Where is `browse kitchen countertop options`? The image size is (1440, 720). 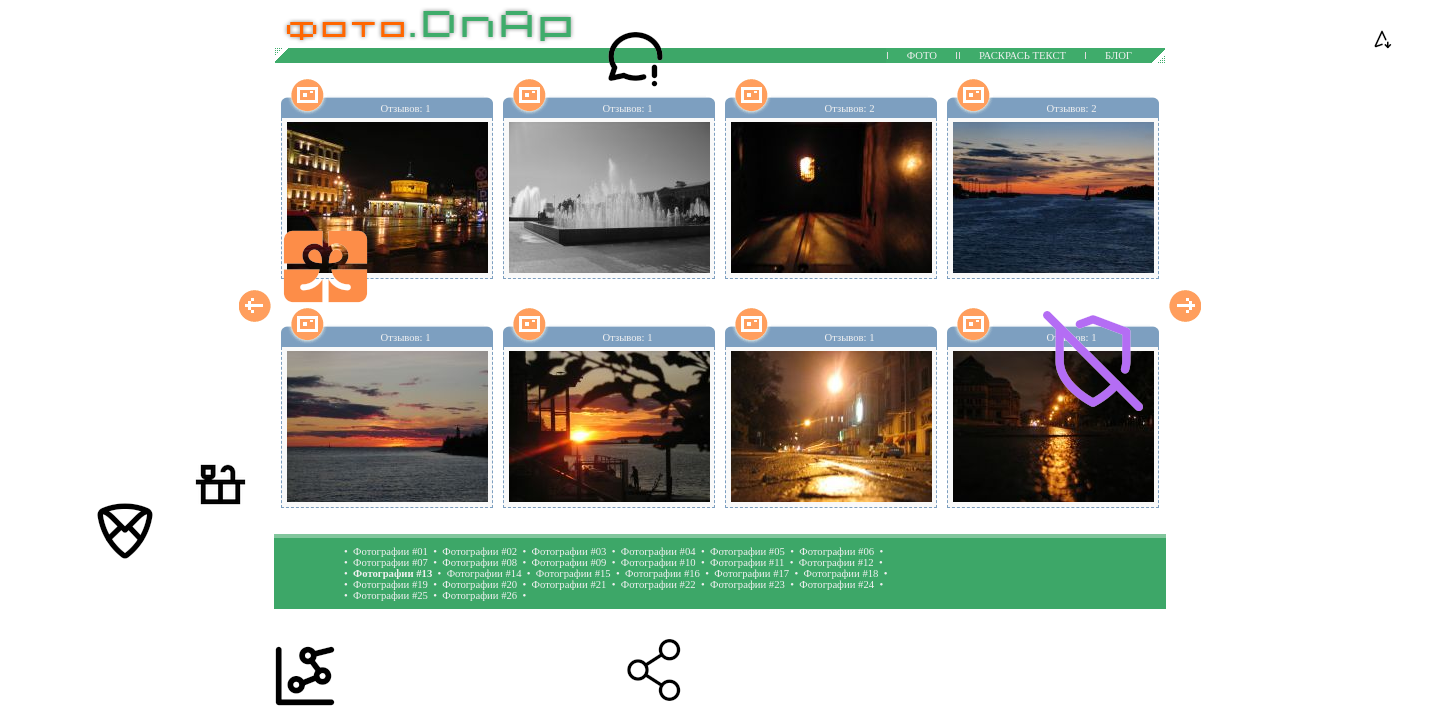 browse kitchen countertop options is located at coordinates (220, 484).